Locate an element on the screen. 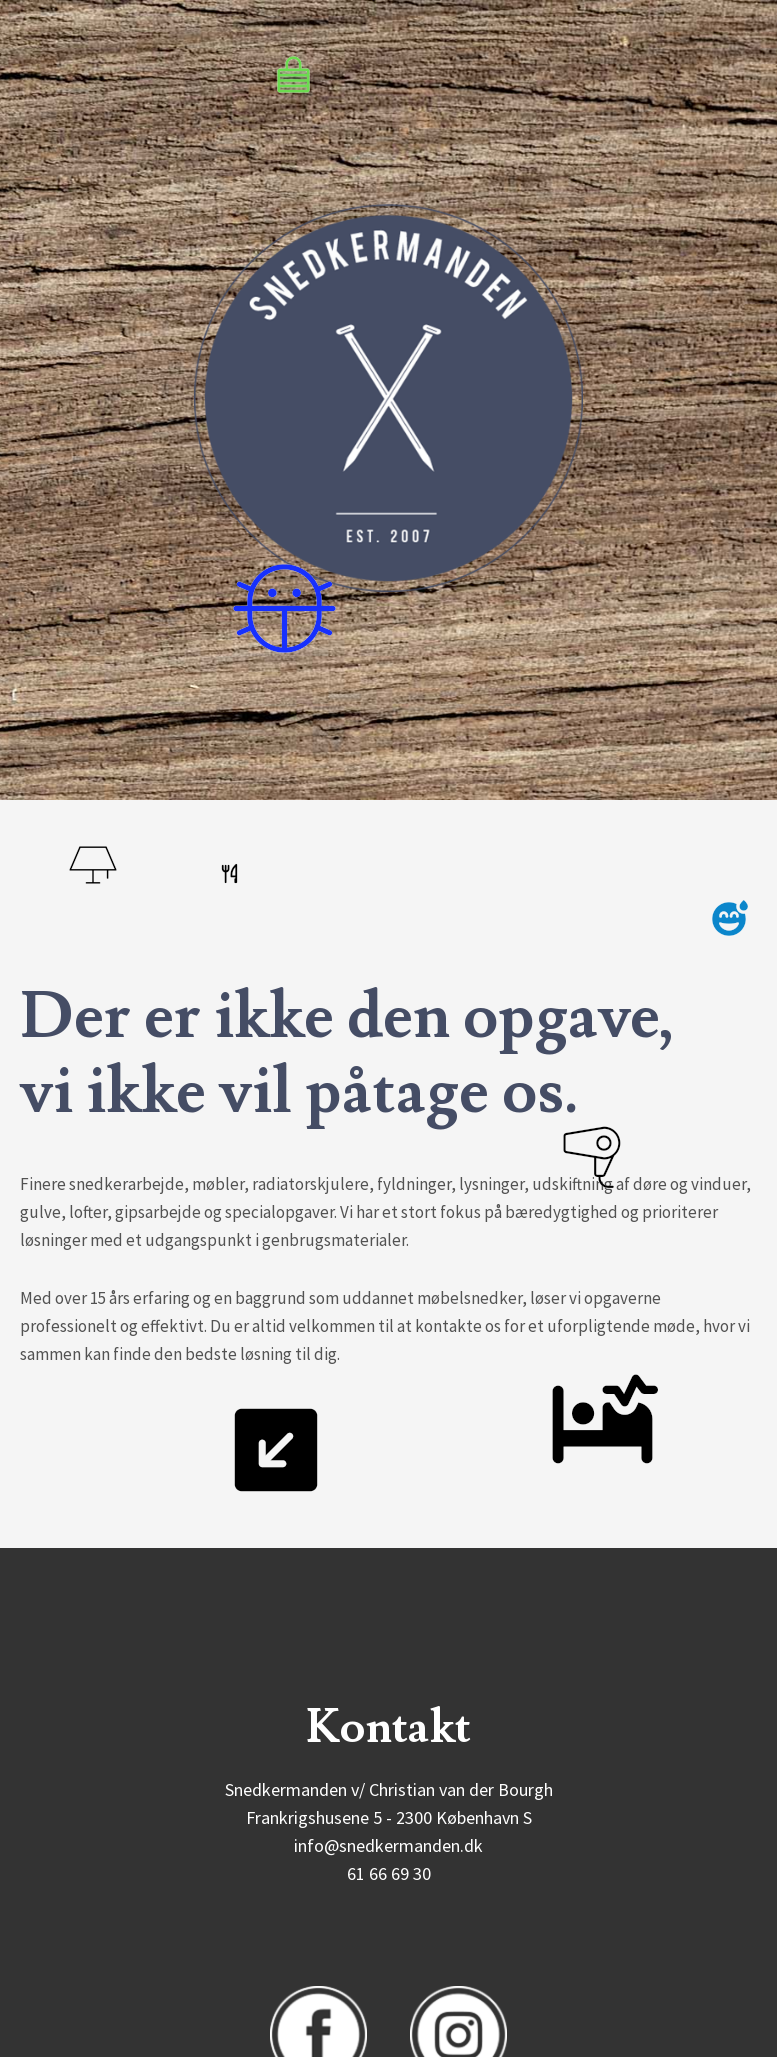 The width and height of the screenshot is (777, 2057). access restaurant or dining options is located at coordinates (229, 873).